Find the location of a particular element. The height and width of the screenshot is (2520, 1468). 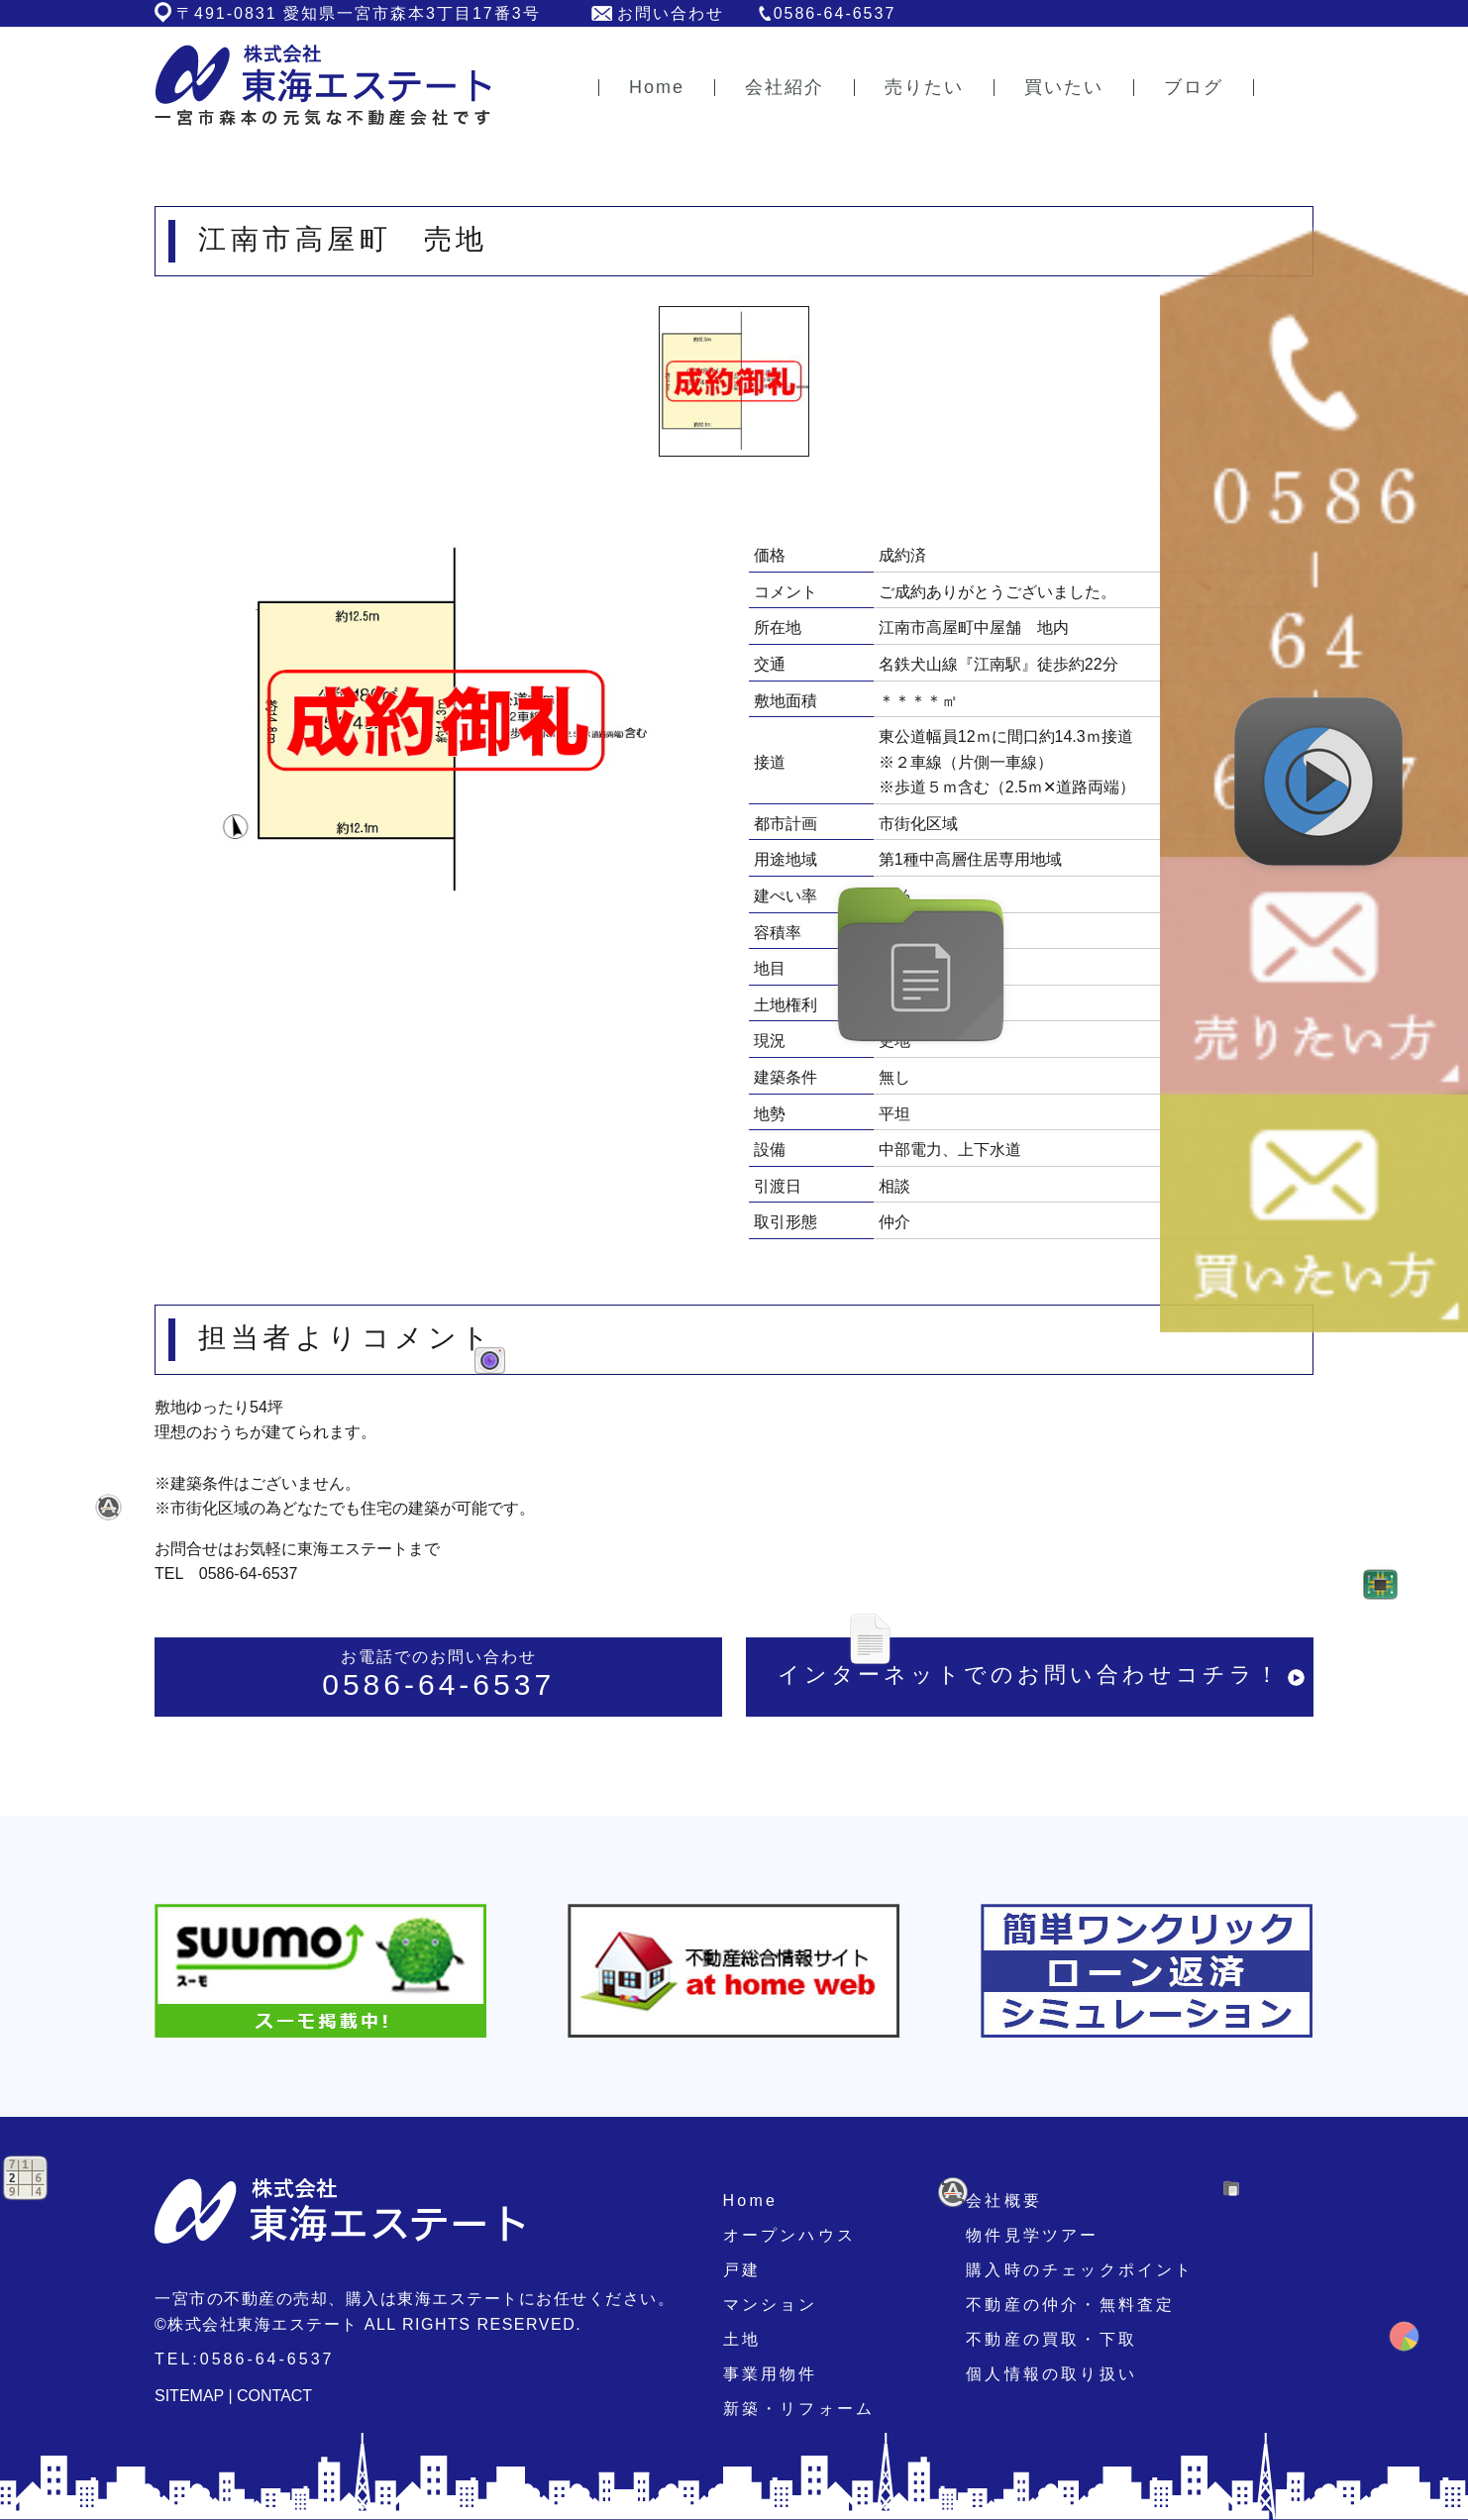

open sudoku puzzle game is located at coordinates (25, 2177).